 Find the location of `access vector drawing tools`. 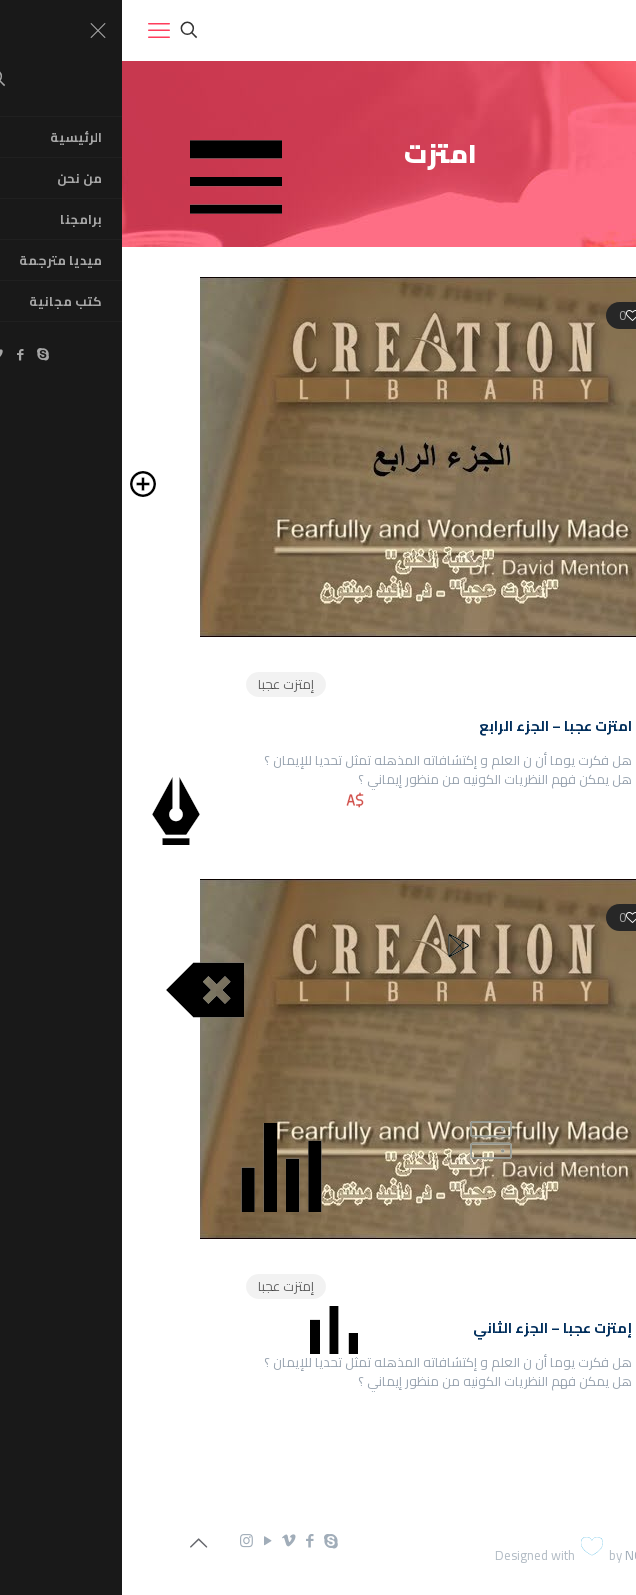

access vector drawing tools is located at coordinates (176, 811).